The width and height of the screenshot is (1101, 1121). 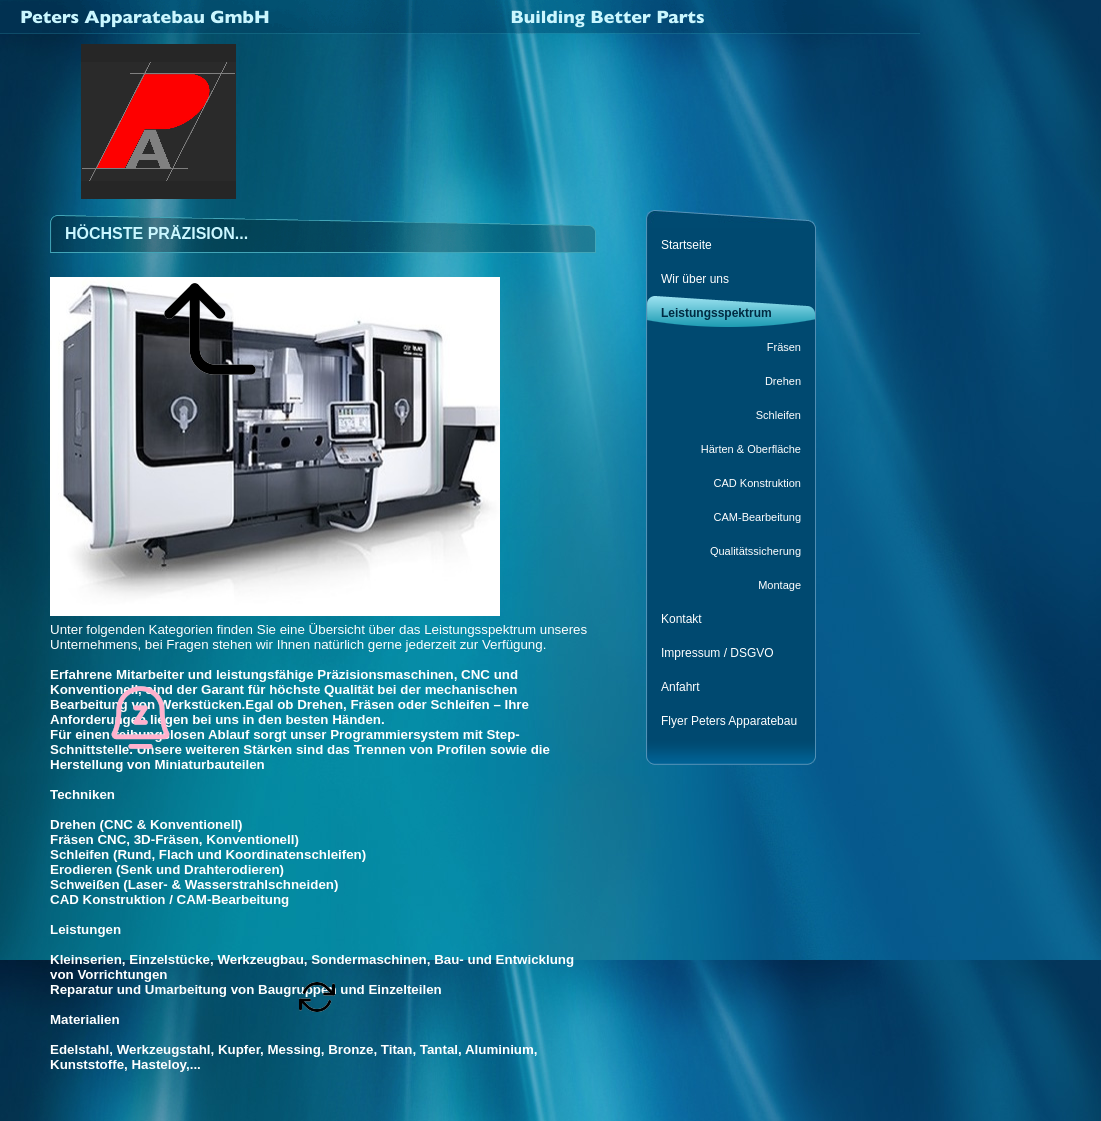 What do you see at coordinates (210, 329) in the screenshot?
I see `go back and up in navigation` at bounding box center [210, 329].